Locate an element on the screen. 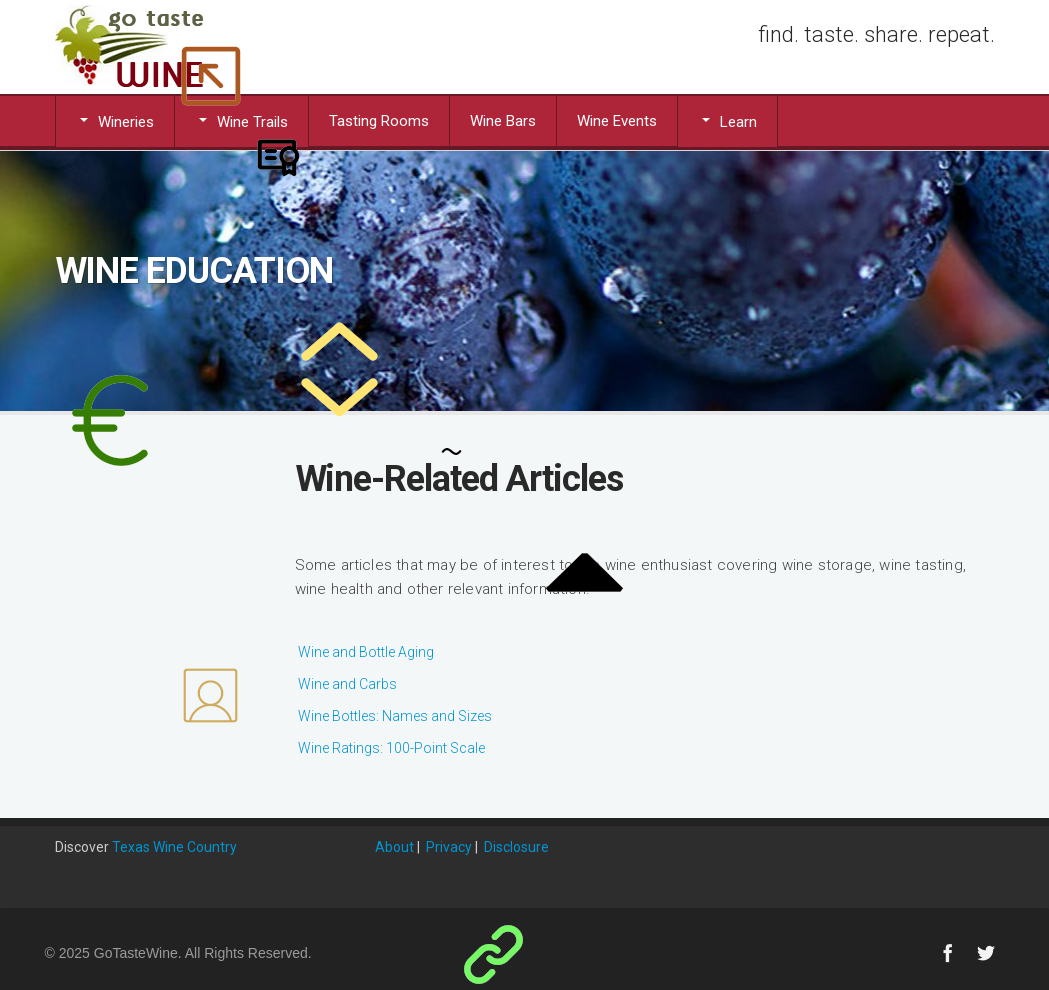 This screenshot has height=990, width=1049. collapse an expanded section or panel is located at coordinates (584, 572).